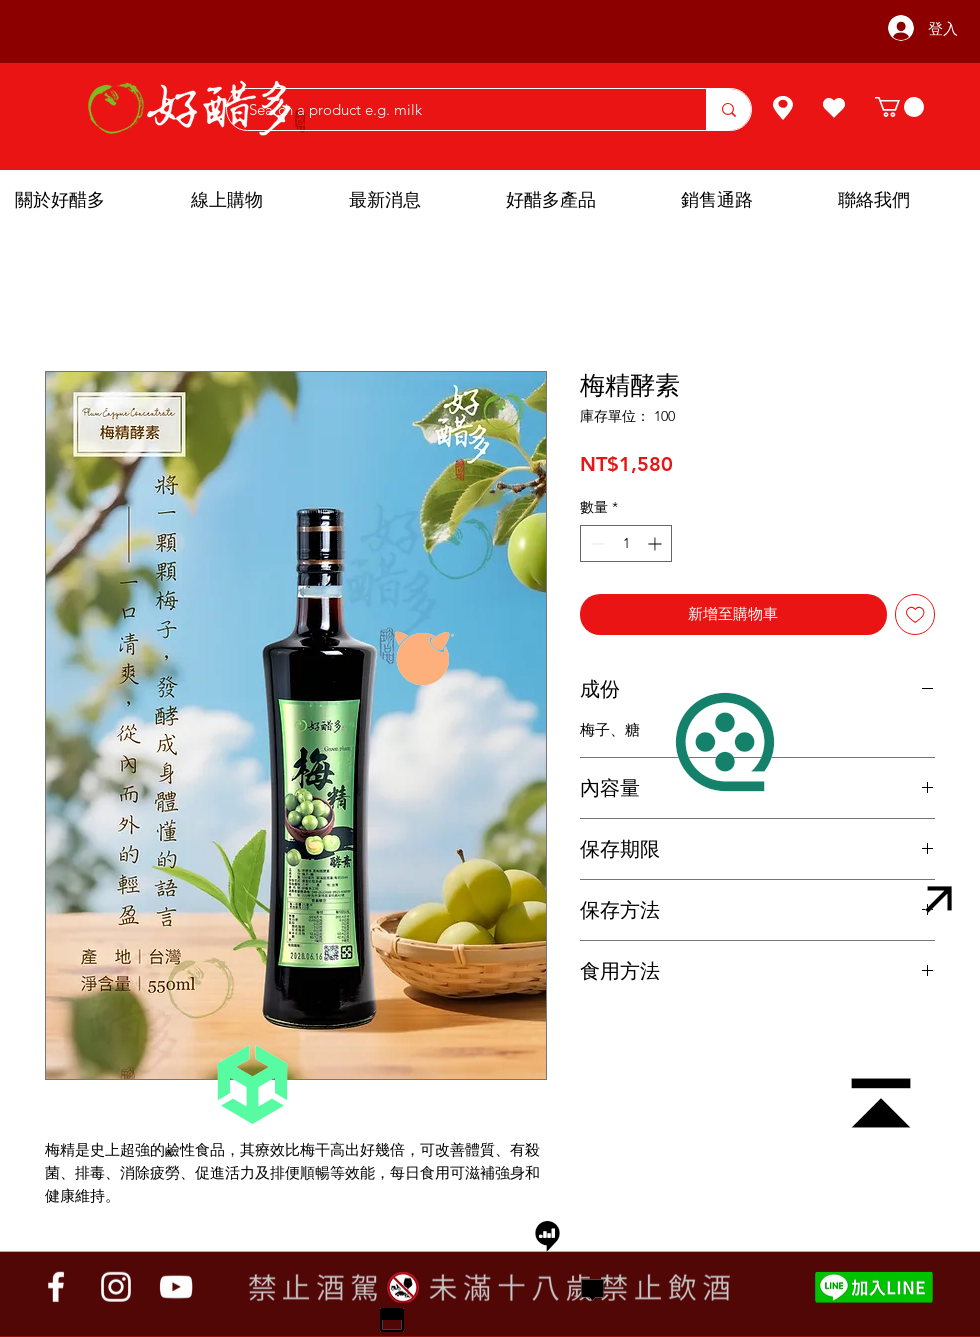 The image size is (980, 1337). Describe the element at coordinates (392, 1320) in the screenshot. I see `switch to row layout view` at that location.